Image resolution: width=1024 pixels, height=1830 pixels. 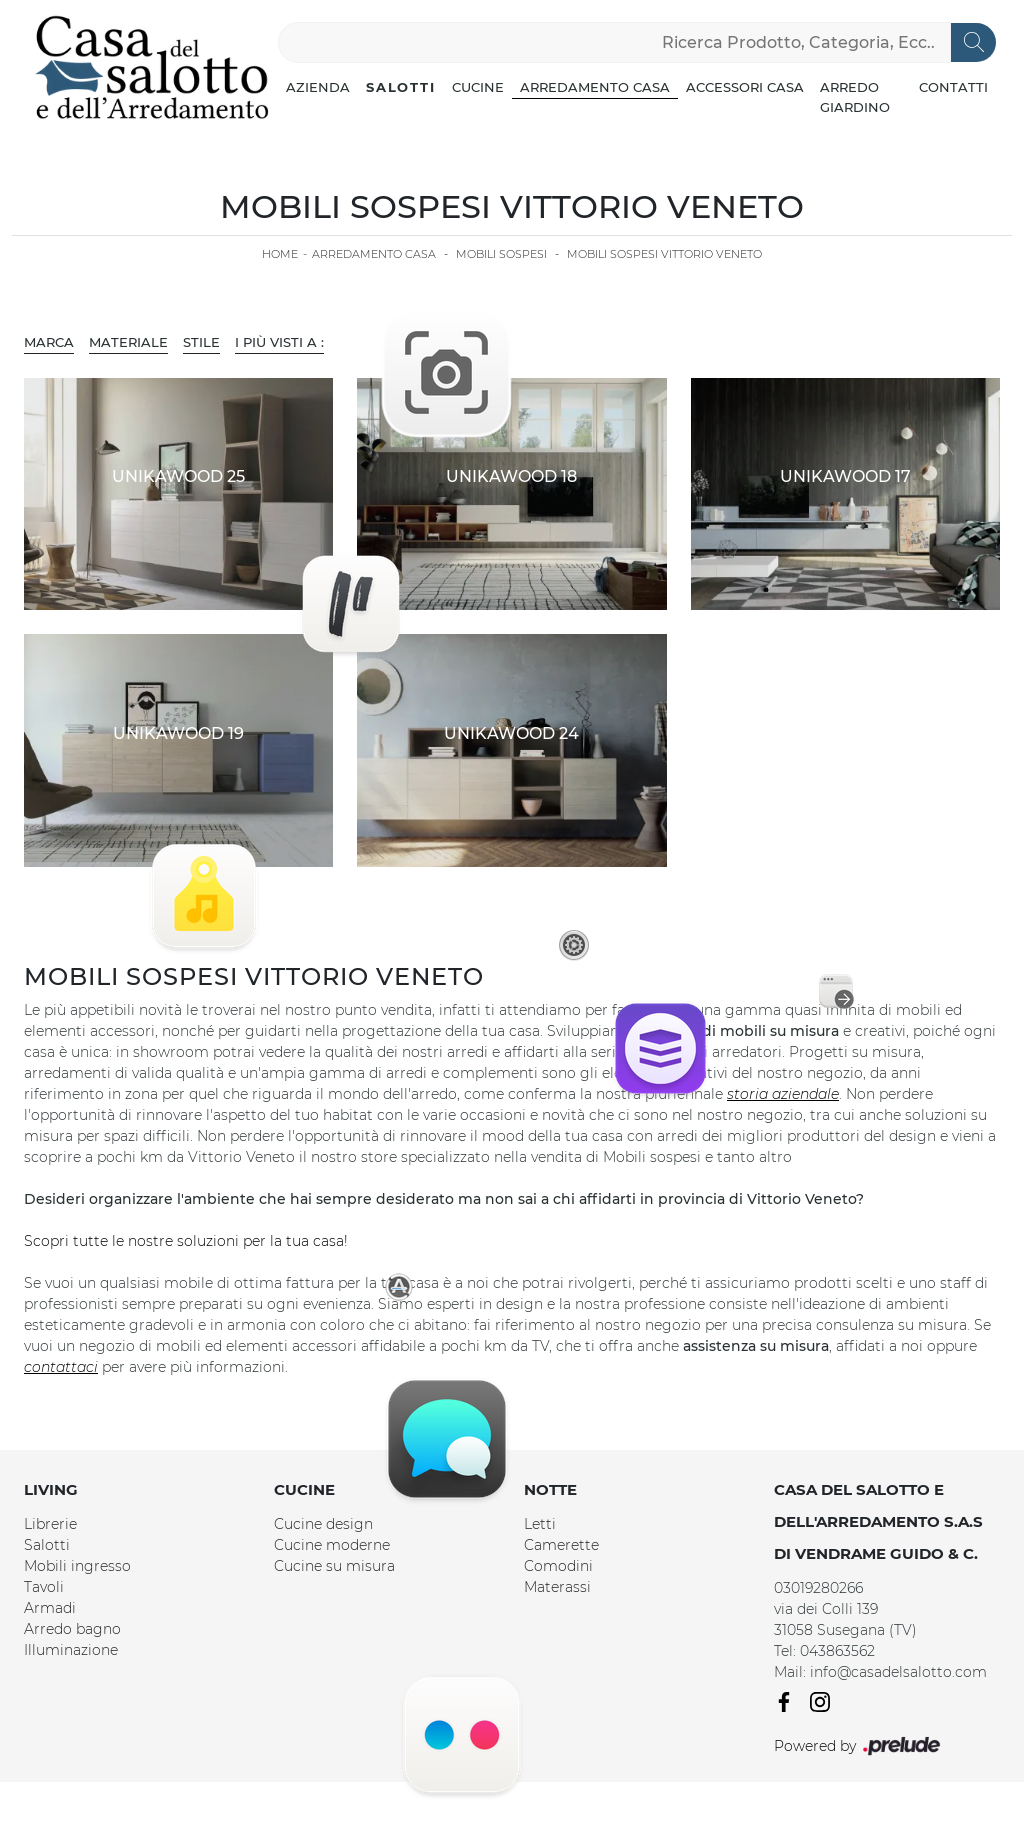 What do you see at coordinates (204, 896) in the screenshot?
I see `open ear tag music metadata editor` at bounding box center [204, 896].